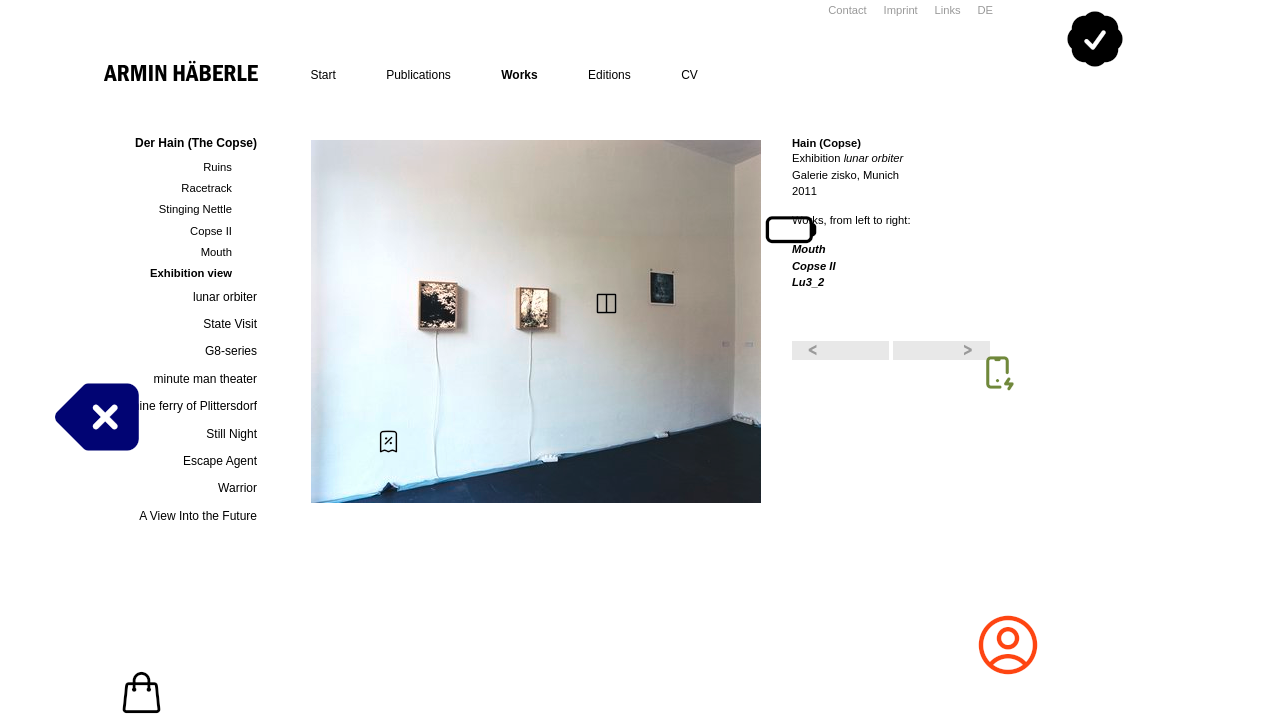 This screenshot has height=720, width=1280. What do you see at coordinates (1095, 39) in the screenshot?
I see `verified account or profile status` at bounding box center [1095, 39].